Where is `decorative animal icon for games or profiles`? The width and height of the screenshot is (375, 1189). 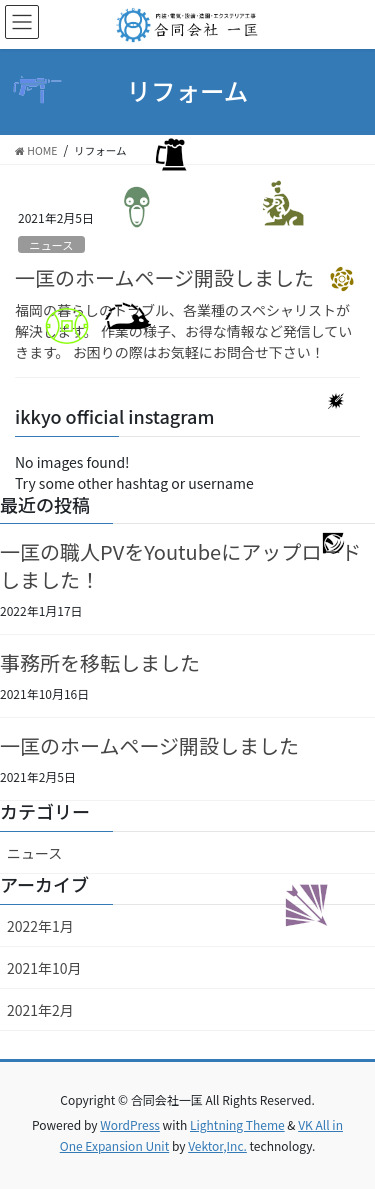 decorative animal icon for games or profiles is located at coordinates (128, 316).